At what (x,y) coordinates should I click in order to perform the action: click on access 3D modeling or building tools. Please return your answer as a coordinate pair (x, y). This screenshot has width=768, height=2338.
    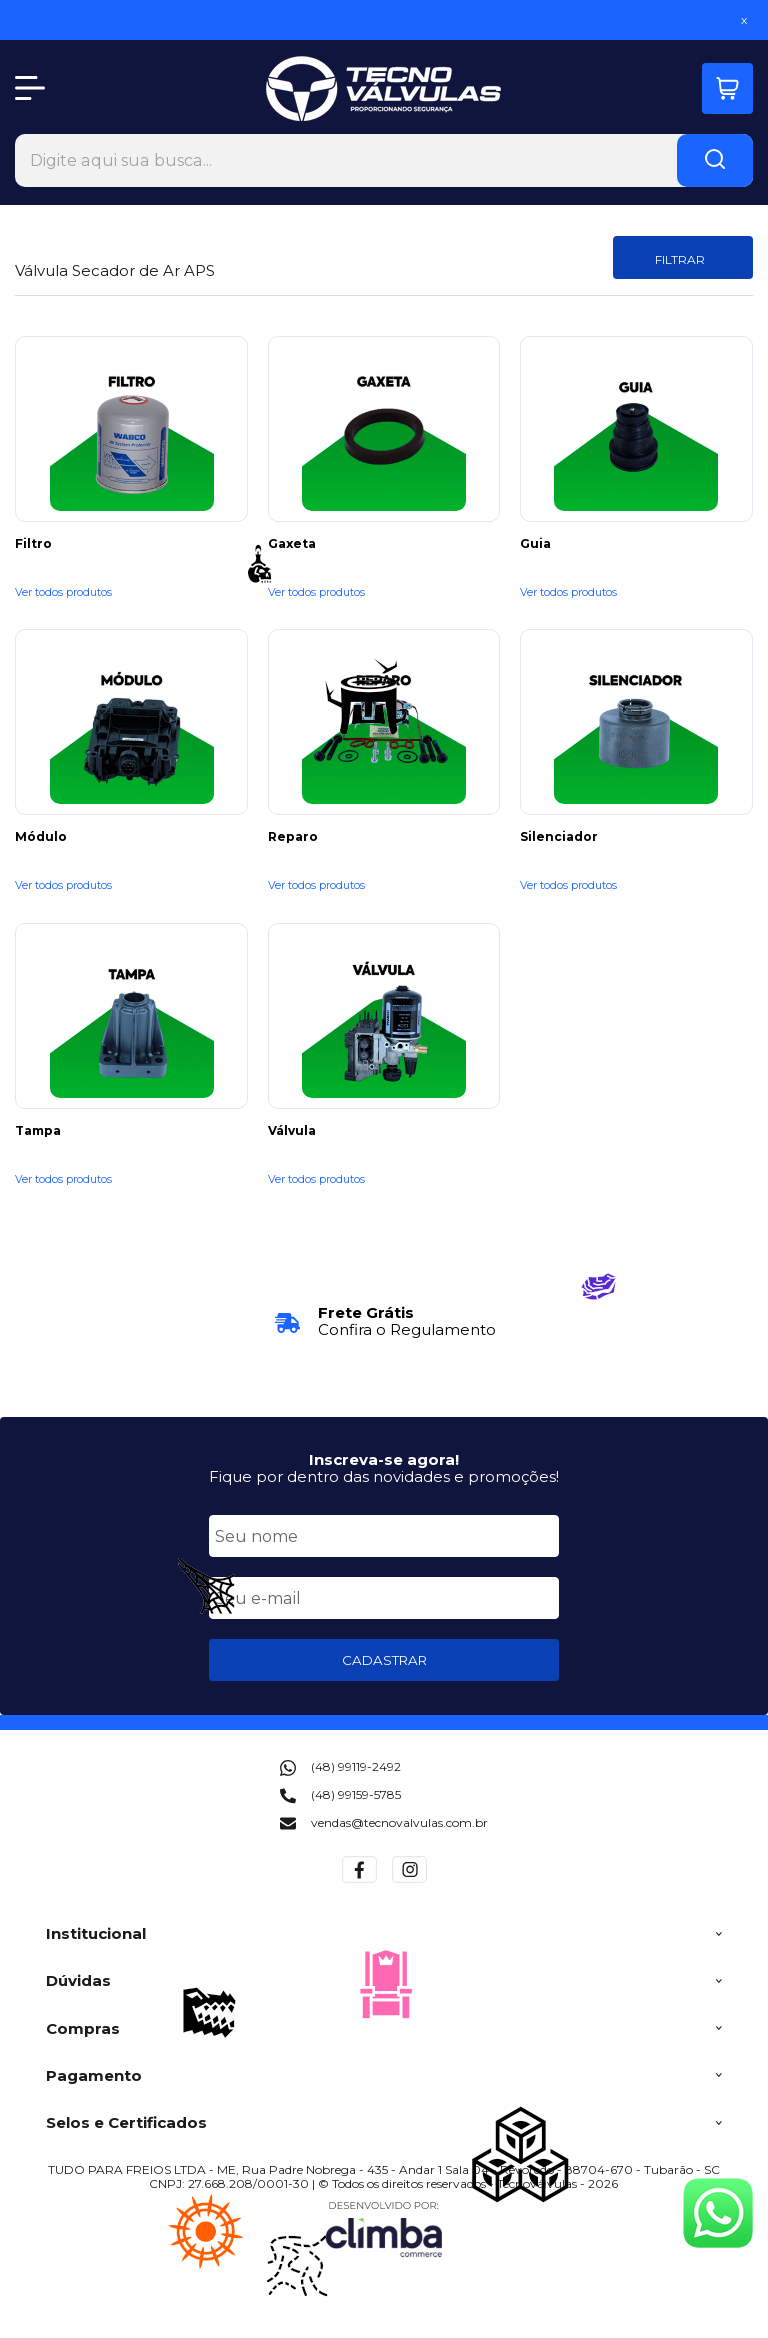
    Looking at the image, I should click on (520, 2154).